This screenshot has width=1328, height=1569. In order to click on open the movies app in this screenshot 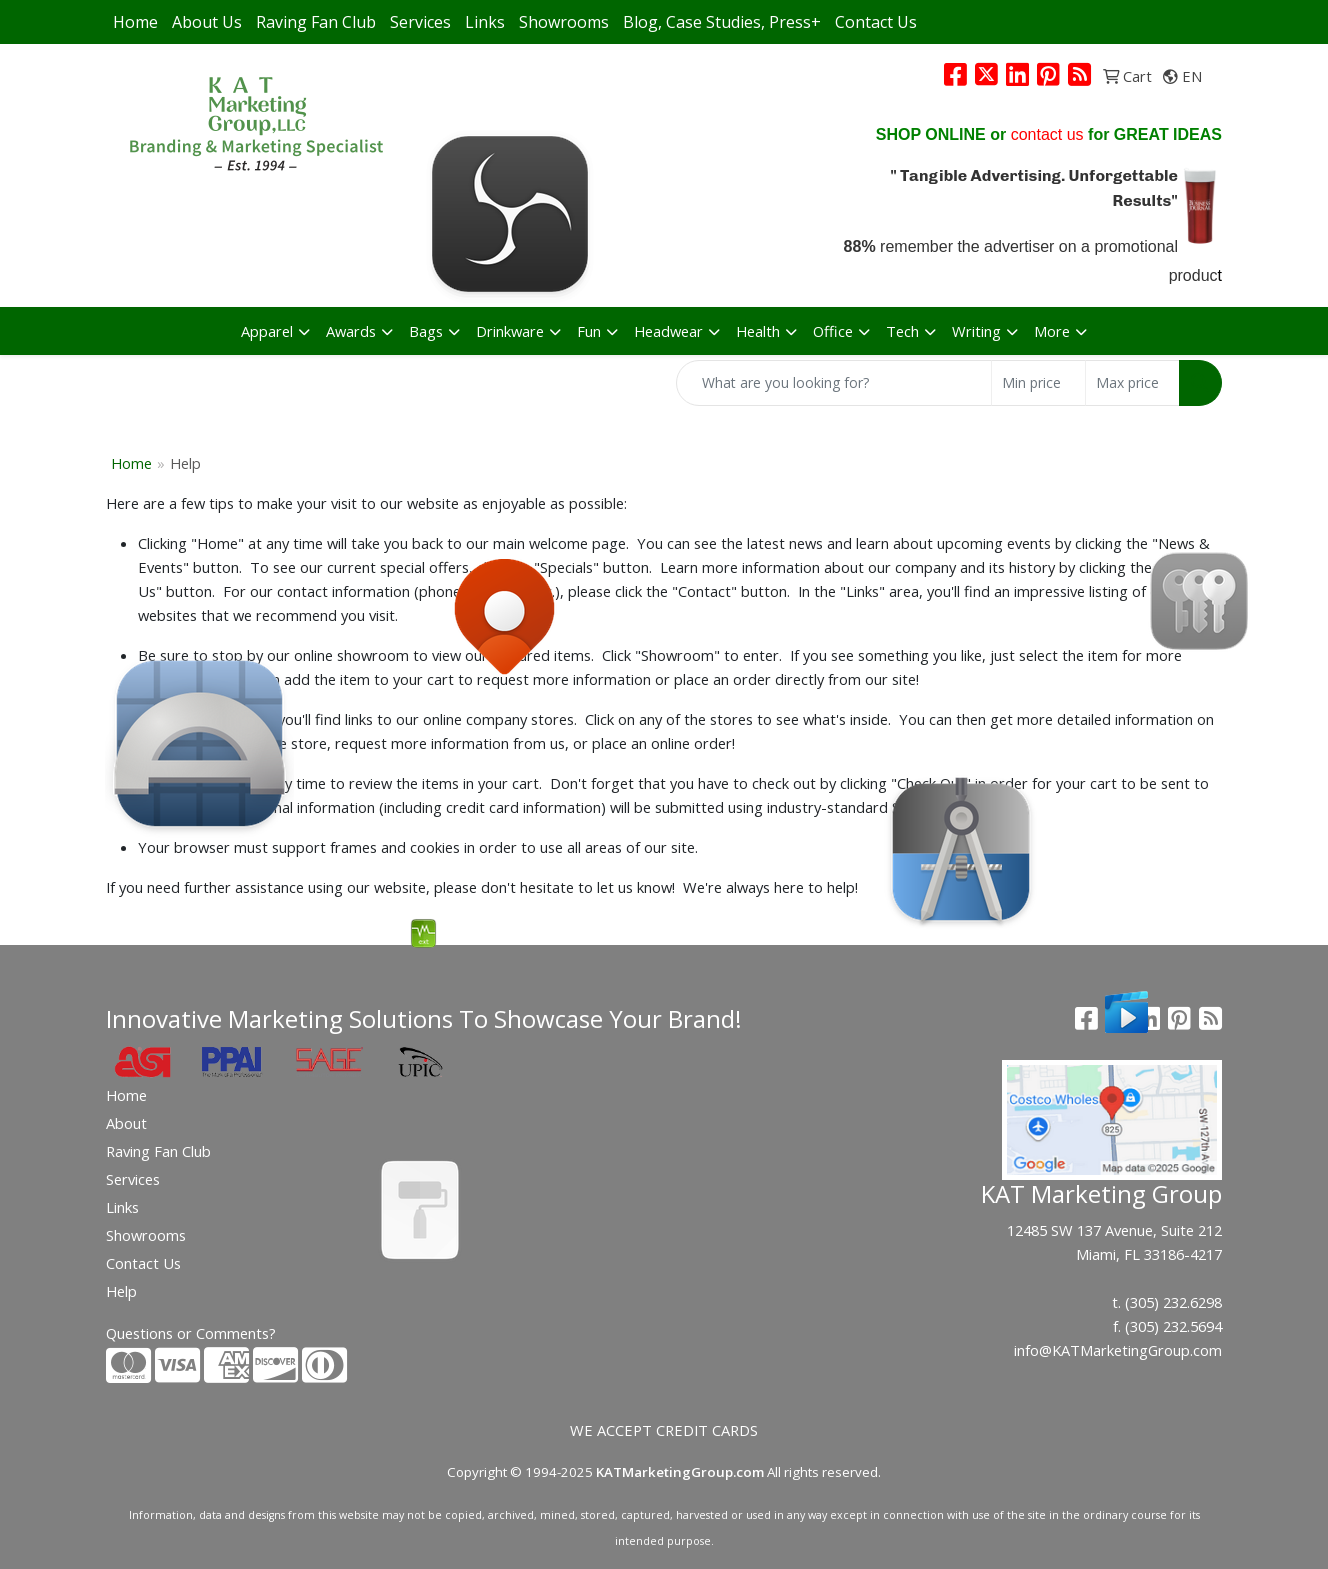, I will do `click(1126, 1011)`.